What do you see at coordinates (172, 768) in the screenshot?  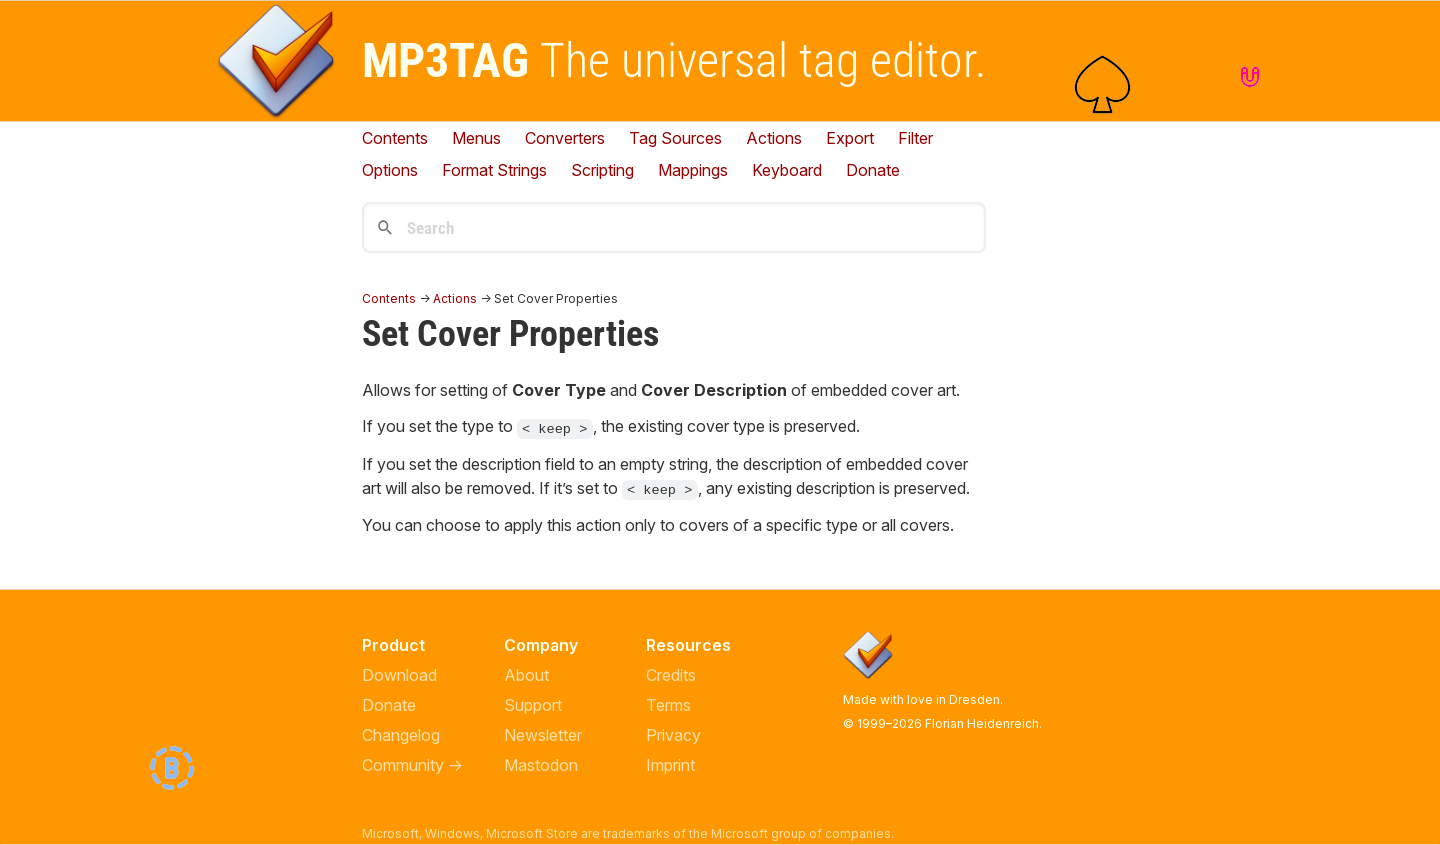 I see `indicates a draft or pending bold formatting option` at bounding box center [172, 768].